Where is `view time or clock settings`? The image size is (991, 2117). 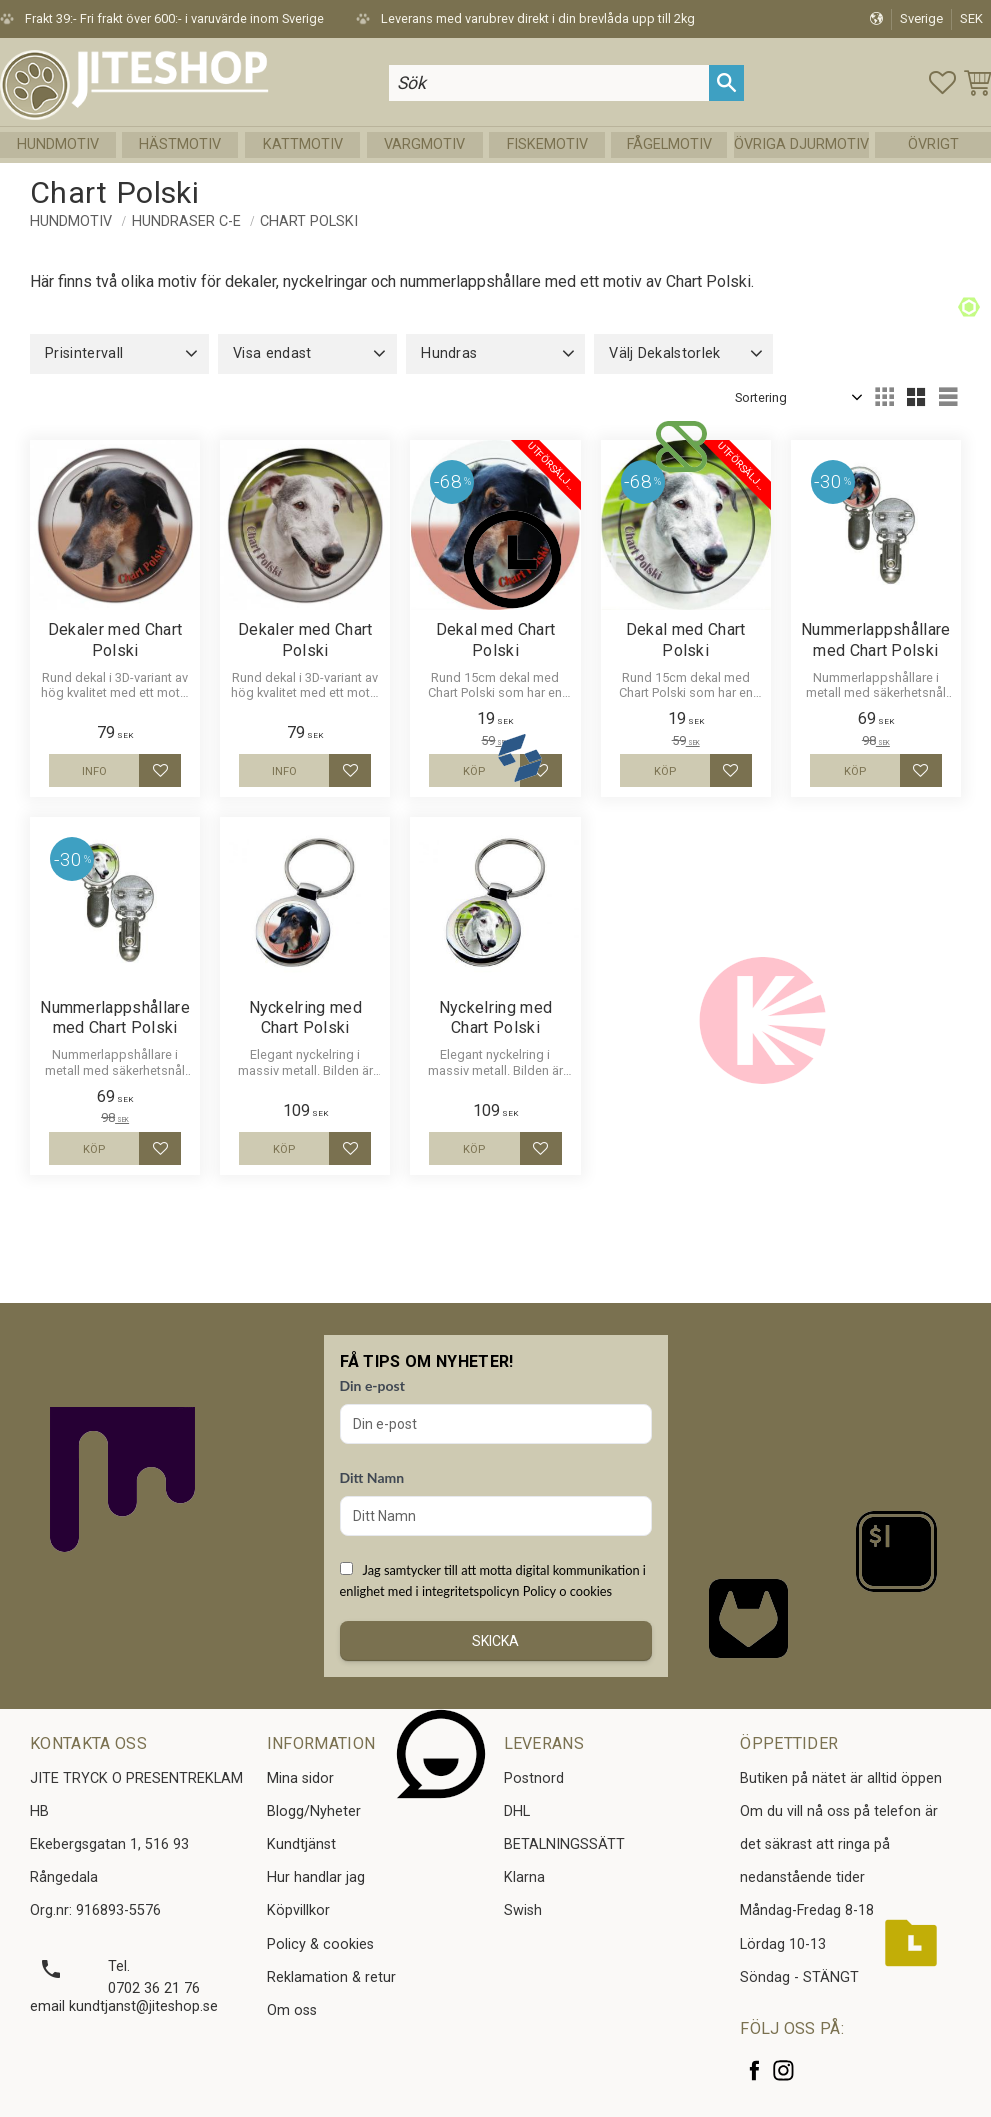 view time or clock settings is located at coordinates (512, 559).